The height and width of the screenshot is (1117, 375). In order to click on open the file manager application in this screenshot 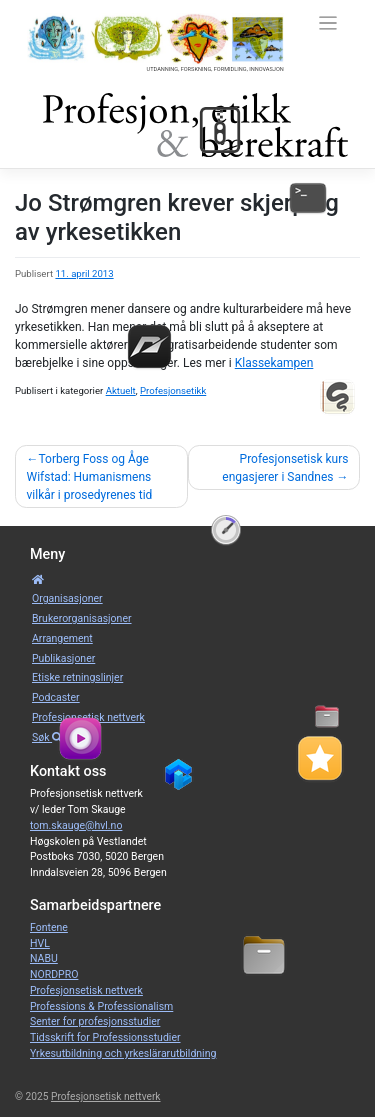, I will do `click(264, 955)`.